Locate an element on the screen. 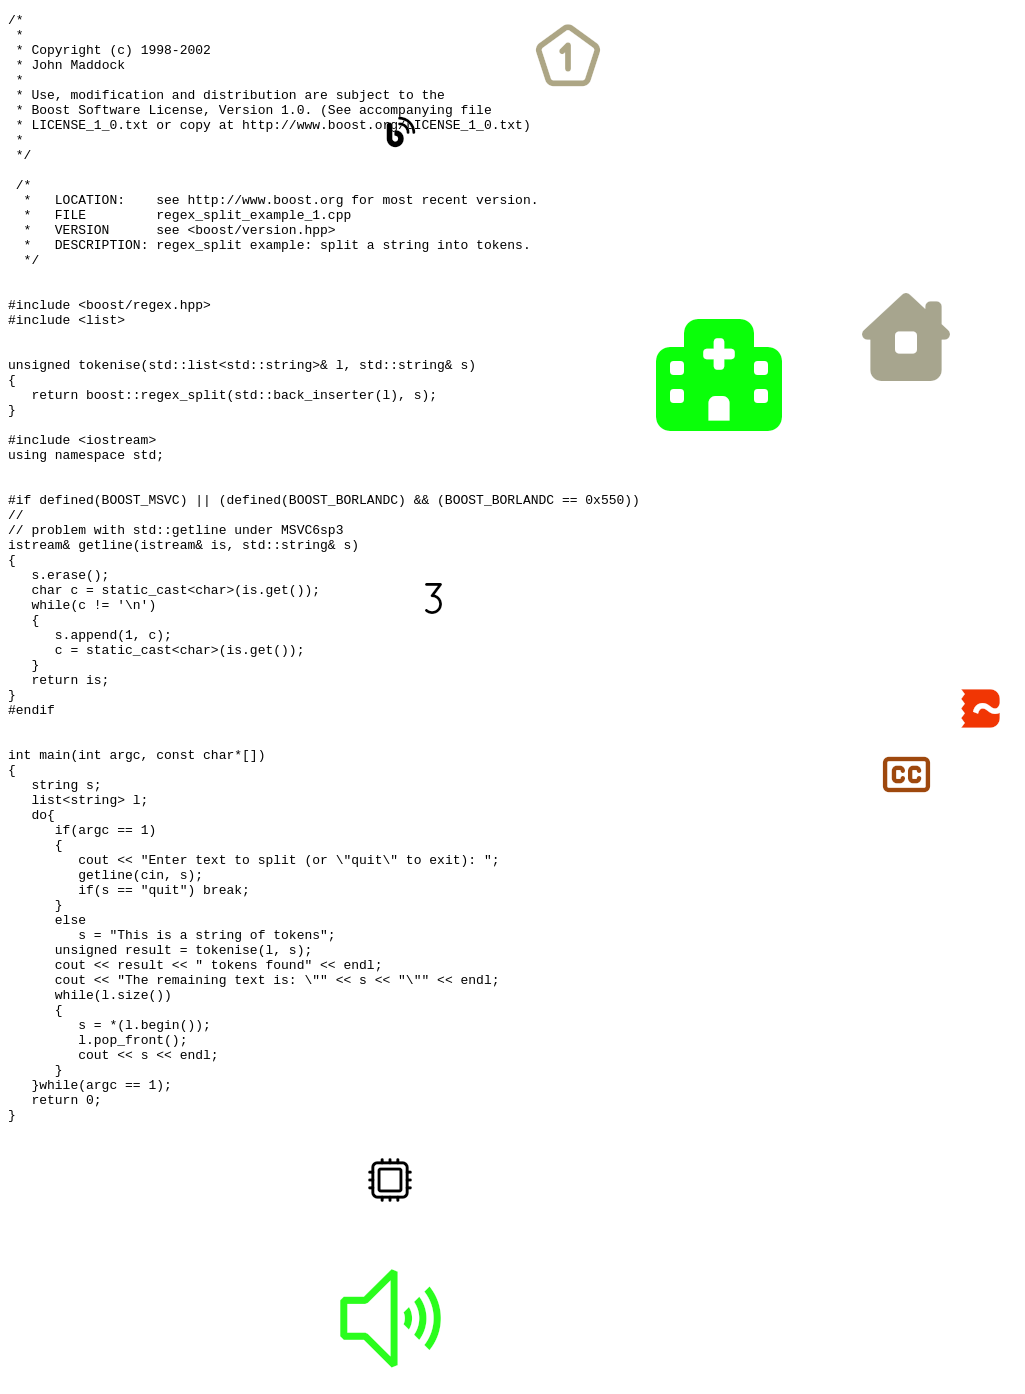 The height and width of the screenshot is (1394, 1025). view hardware or system specifications is located at coordinates (390, 1180).